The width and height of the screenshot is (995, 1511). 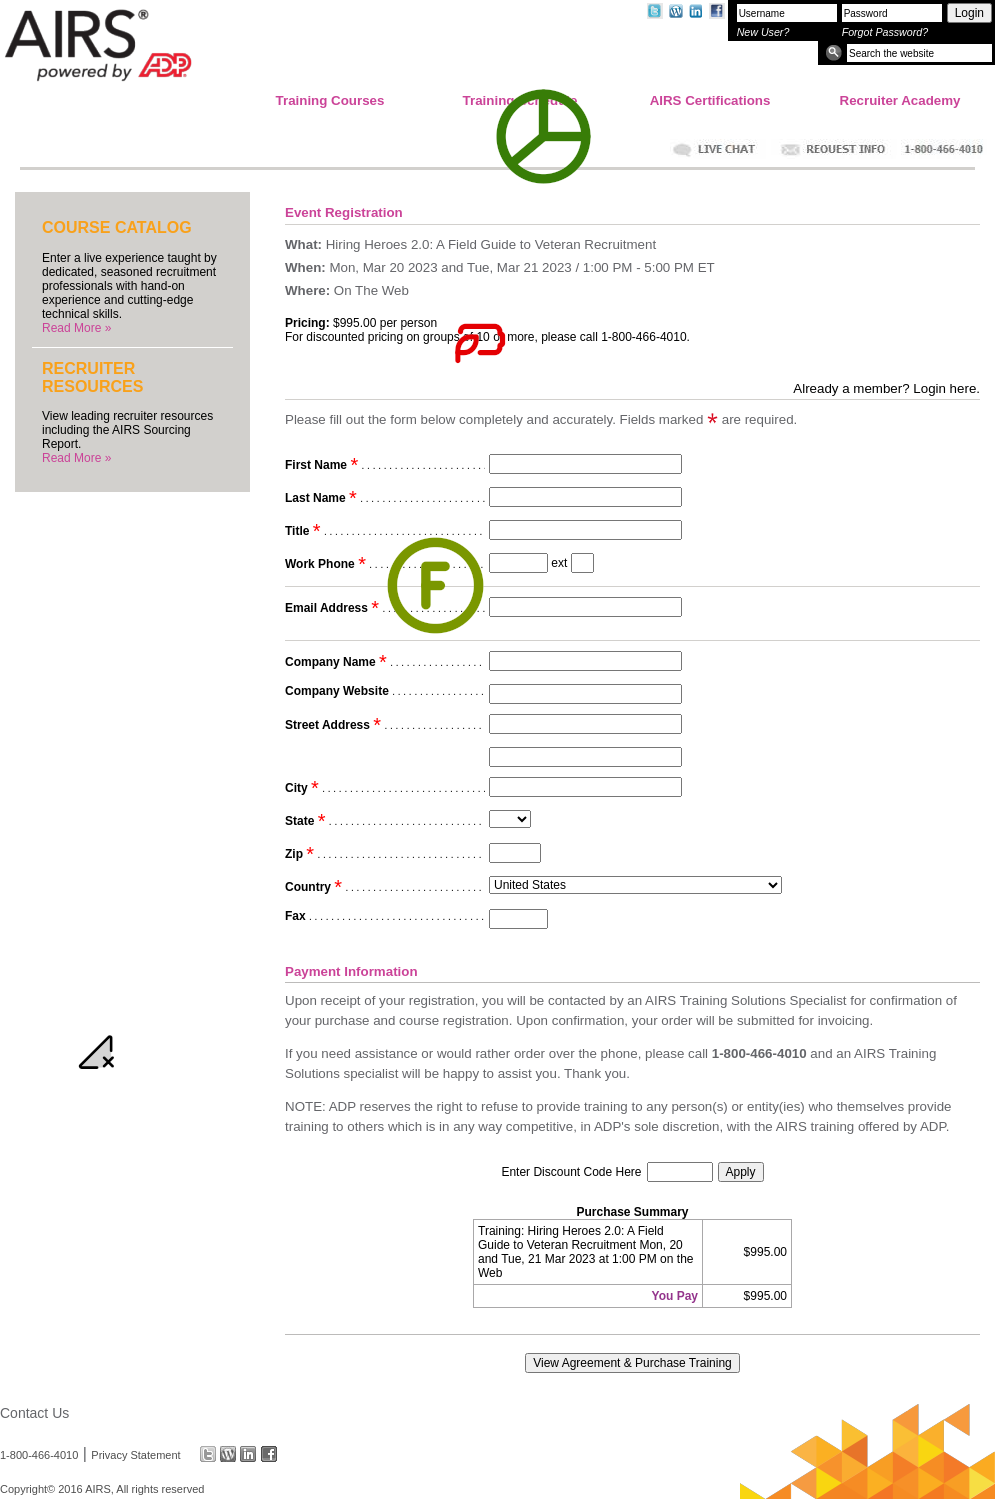 I want to click on enable battery saver or eco mode, so click(x=481, y=339).